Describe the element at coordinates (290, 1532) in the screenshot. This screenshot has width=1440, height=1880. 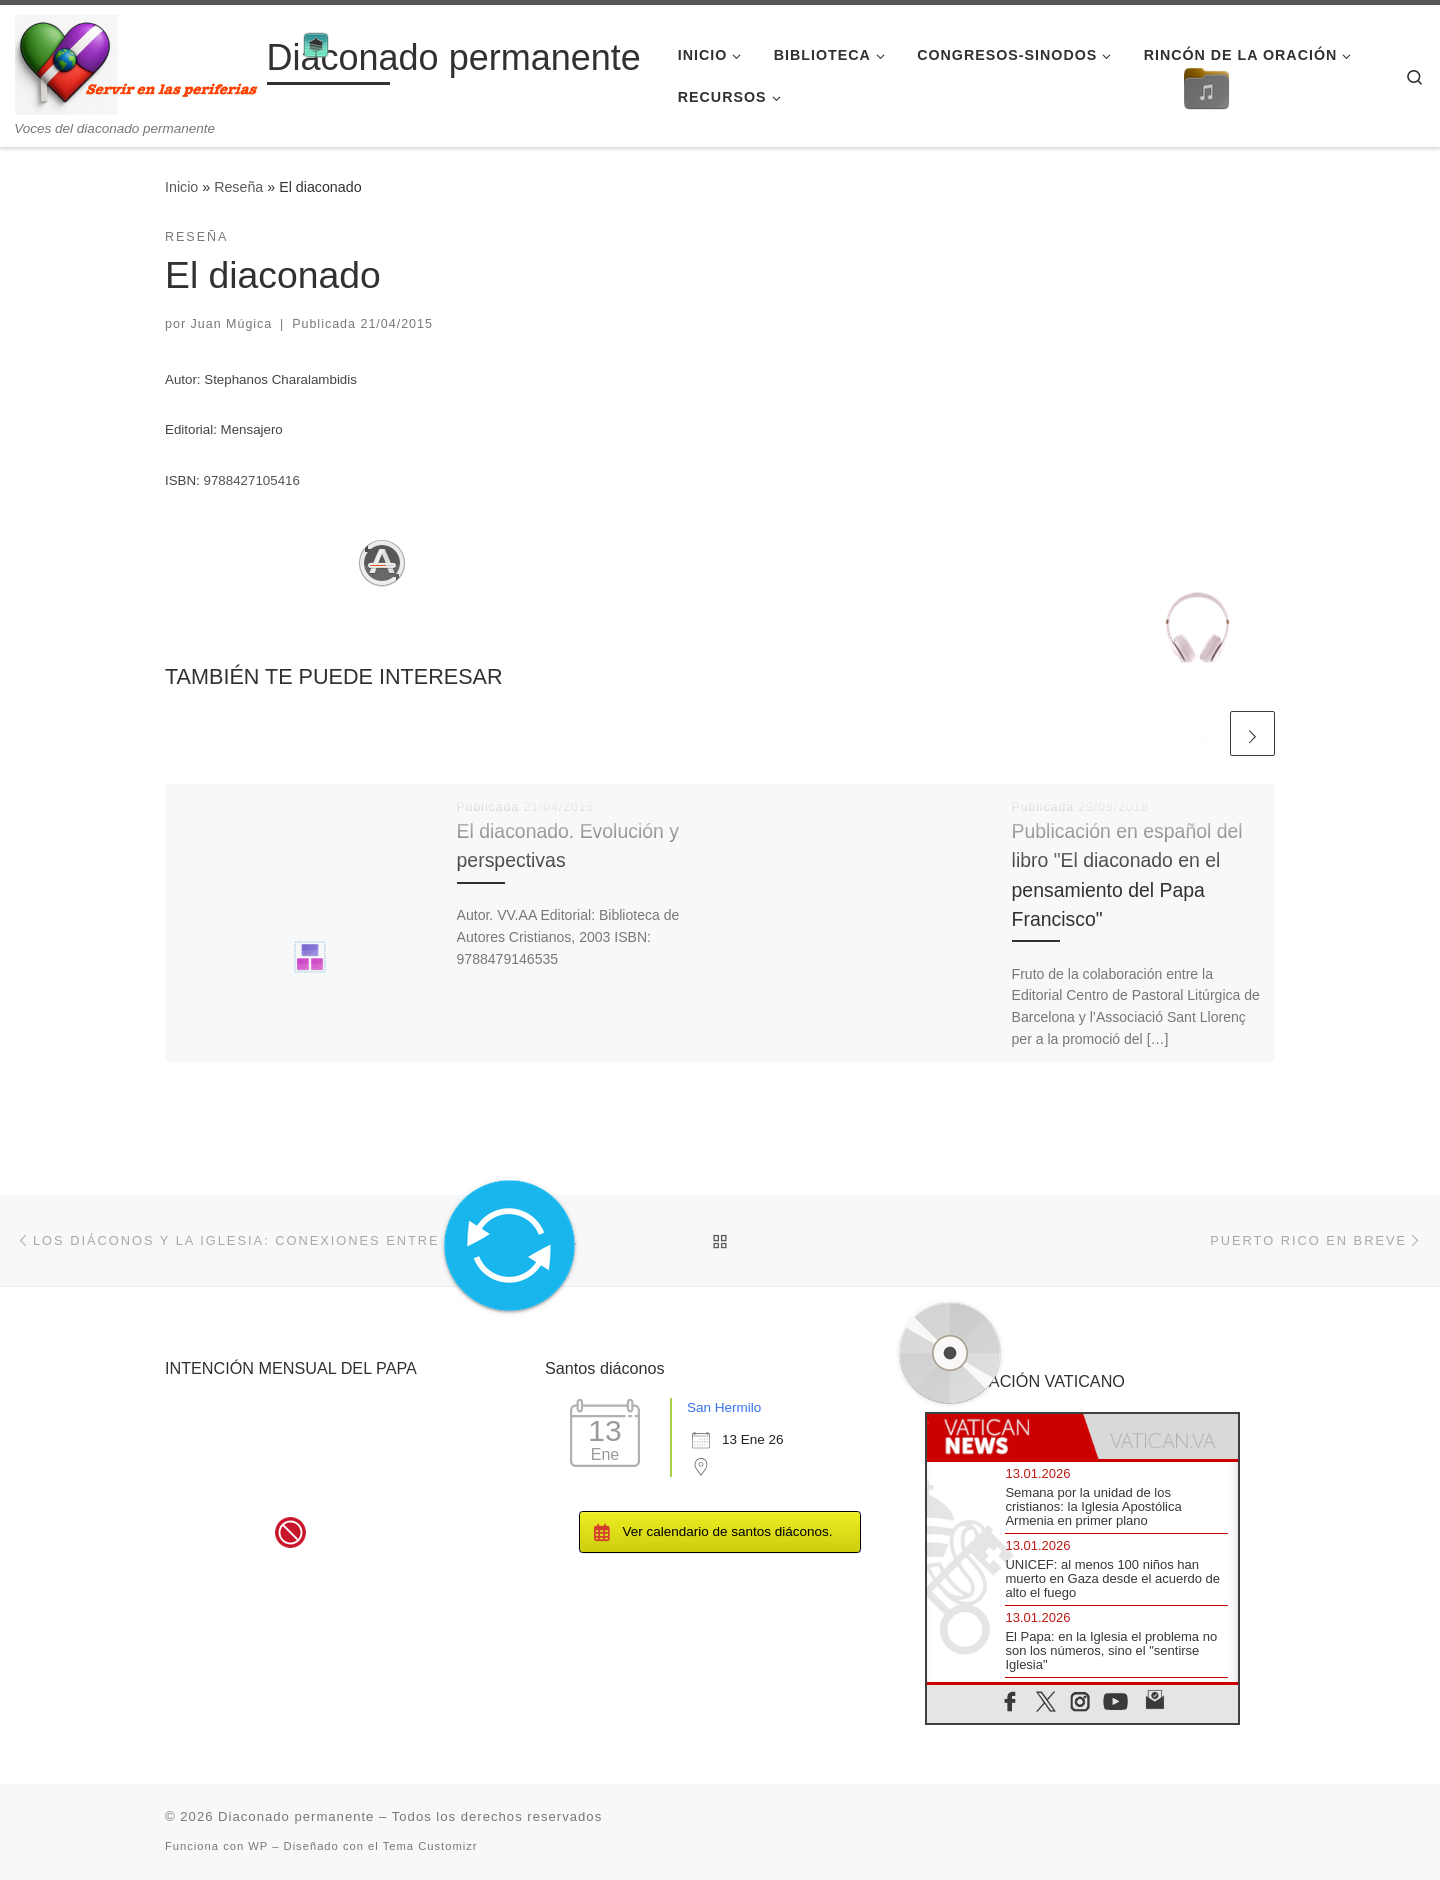
I see `delete selected item` at that location.